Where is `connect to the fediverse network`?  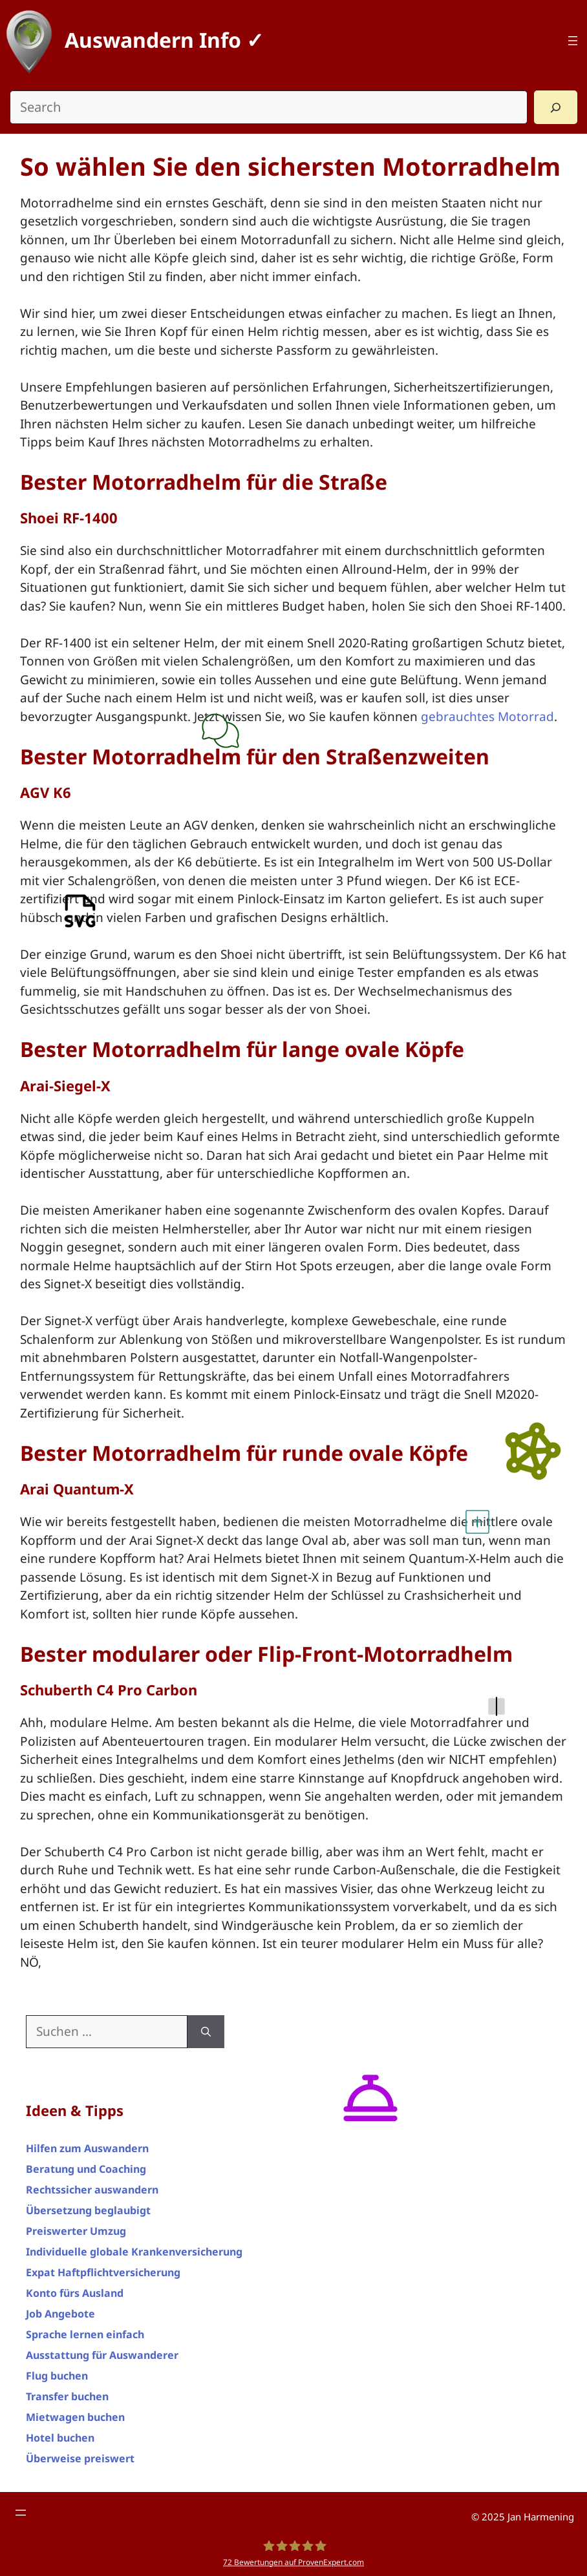 connect to the fediverse network is located at coordinates (532, 1451).